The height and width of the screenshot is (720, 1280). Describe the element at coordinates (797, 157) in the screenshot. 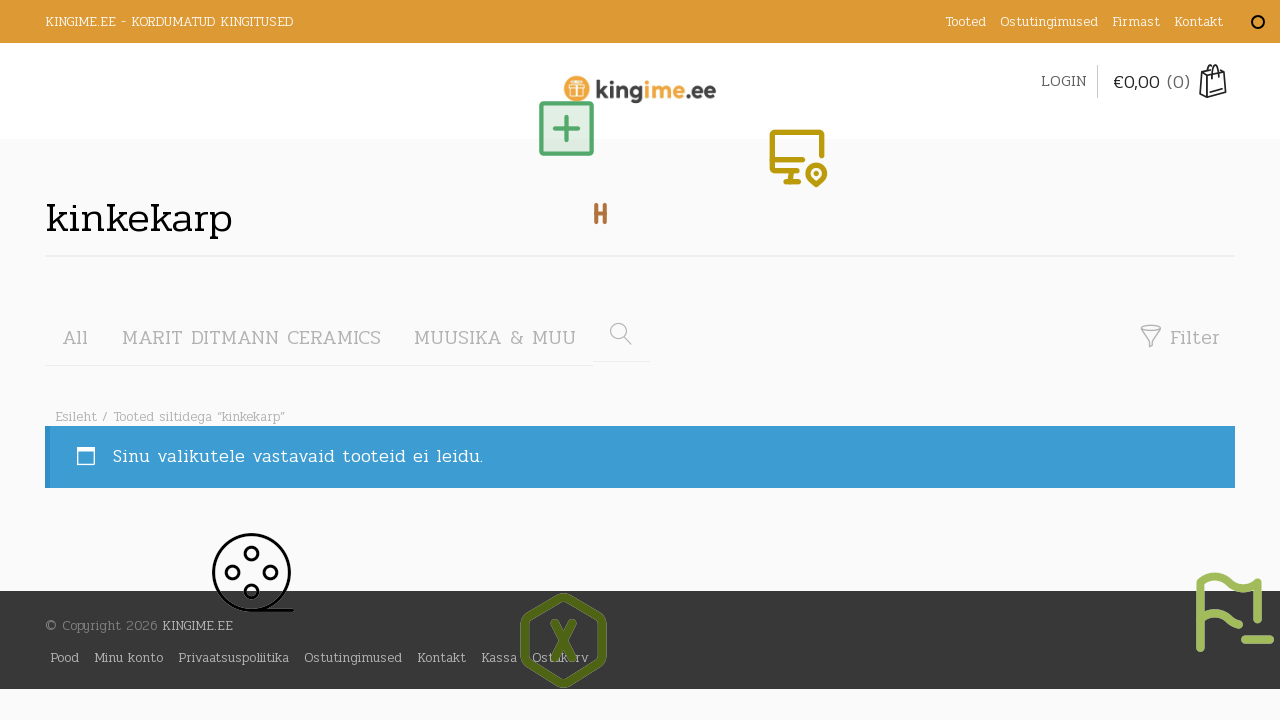

I see `view device location on map` at that location.